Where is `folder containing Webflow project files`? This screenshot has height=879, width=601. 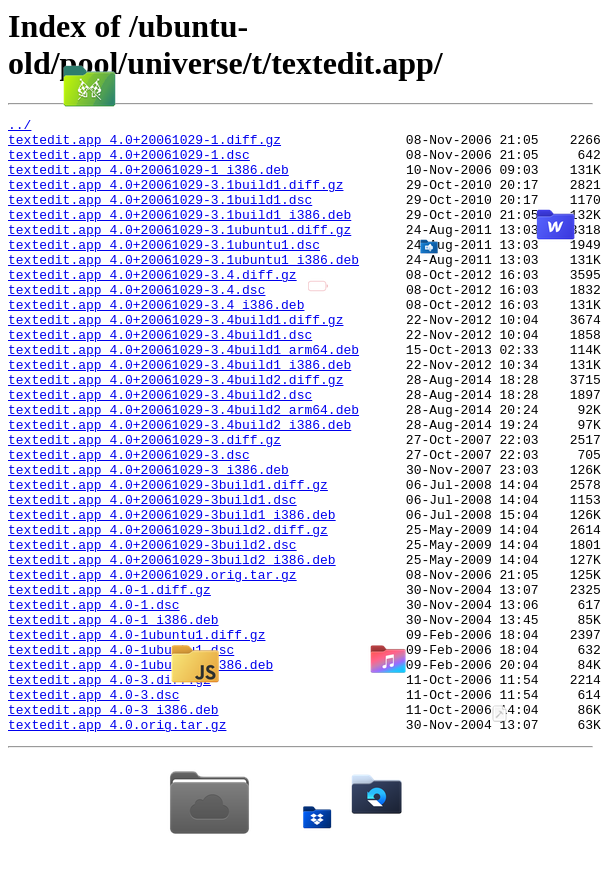
folder containing Webflow project files is located at coordinates (555, 225).